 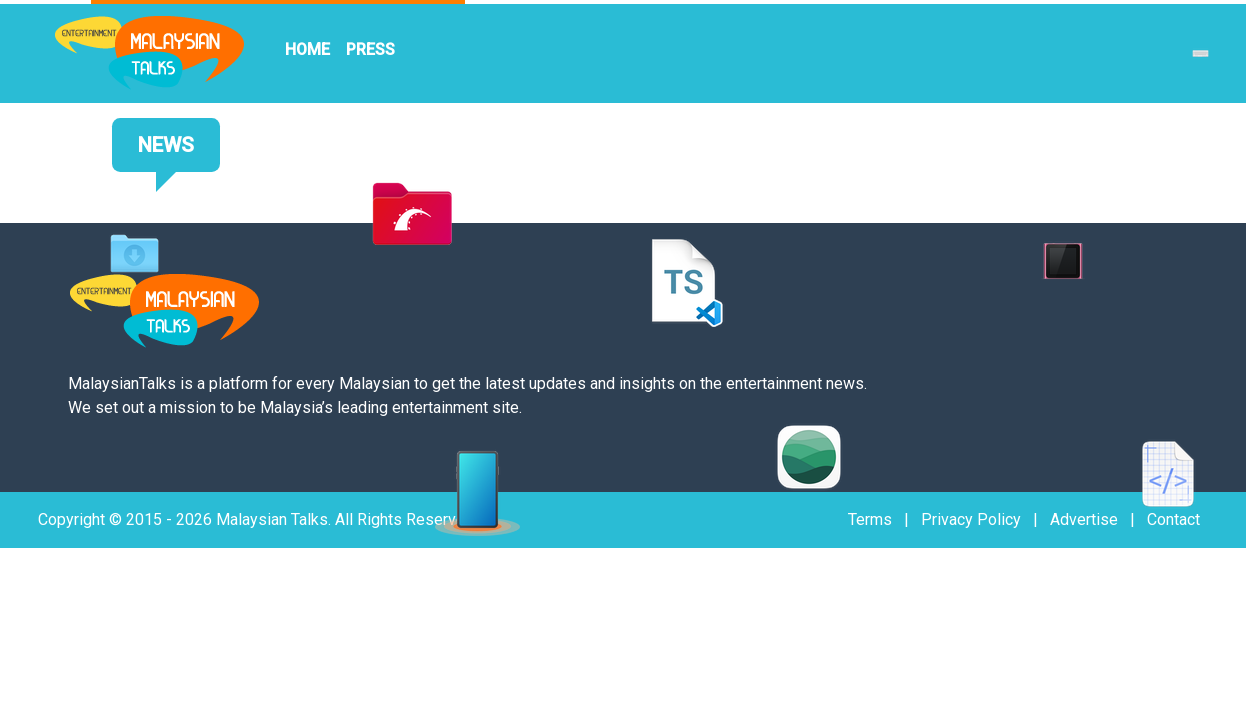 What do you see at coordinates (1063, 261) in the screenshot?
I see `iPod nano device in pink` at bounding box center [1063, 261].